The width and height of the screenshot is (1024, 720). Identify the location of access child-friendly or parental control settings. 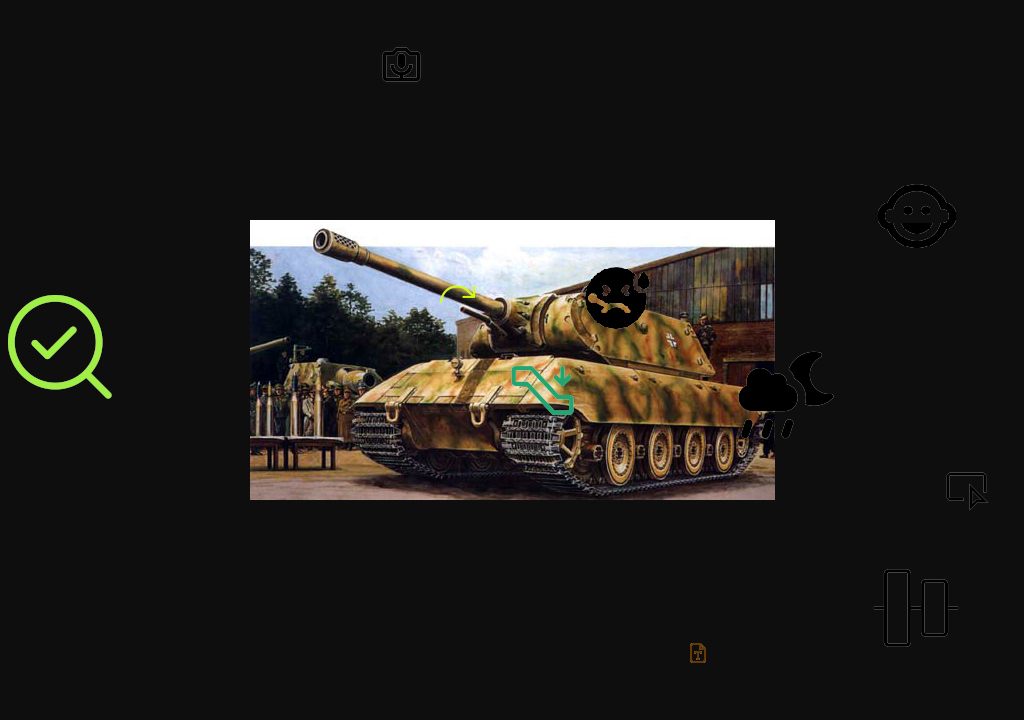
(917, 216).